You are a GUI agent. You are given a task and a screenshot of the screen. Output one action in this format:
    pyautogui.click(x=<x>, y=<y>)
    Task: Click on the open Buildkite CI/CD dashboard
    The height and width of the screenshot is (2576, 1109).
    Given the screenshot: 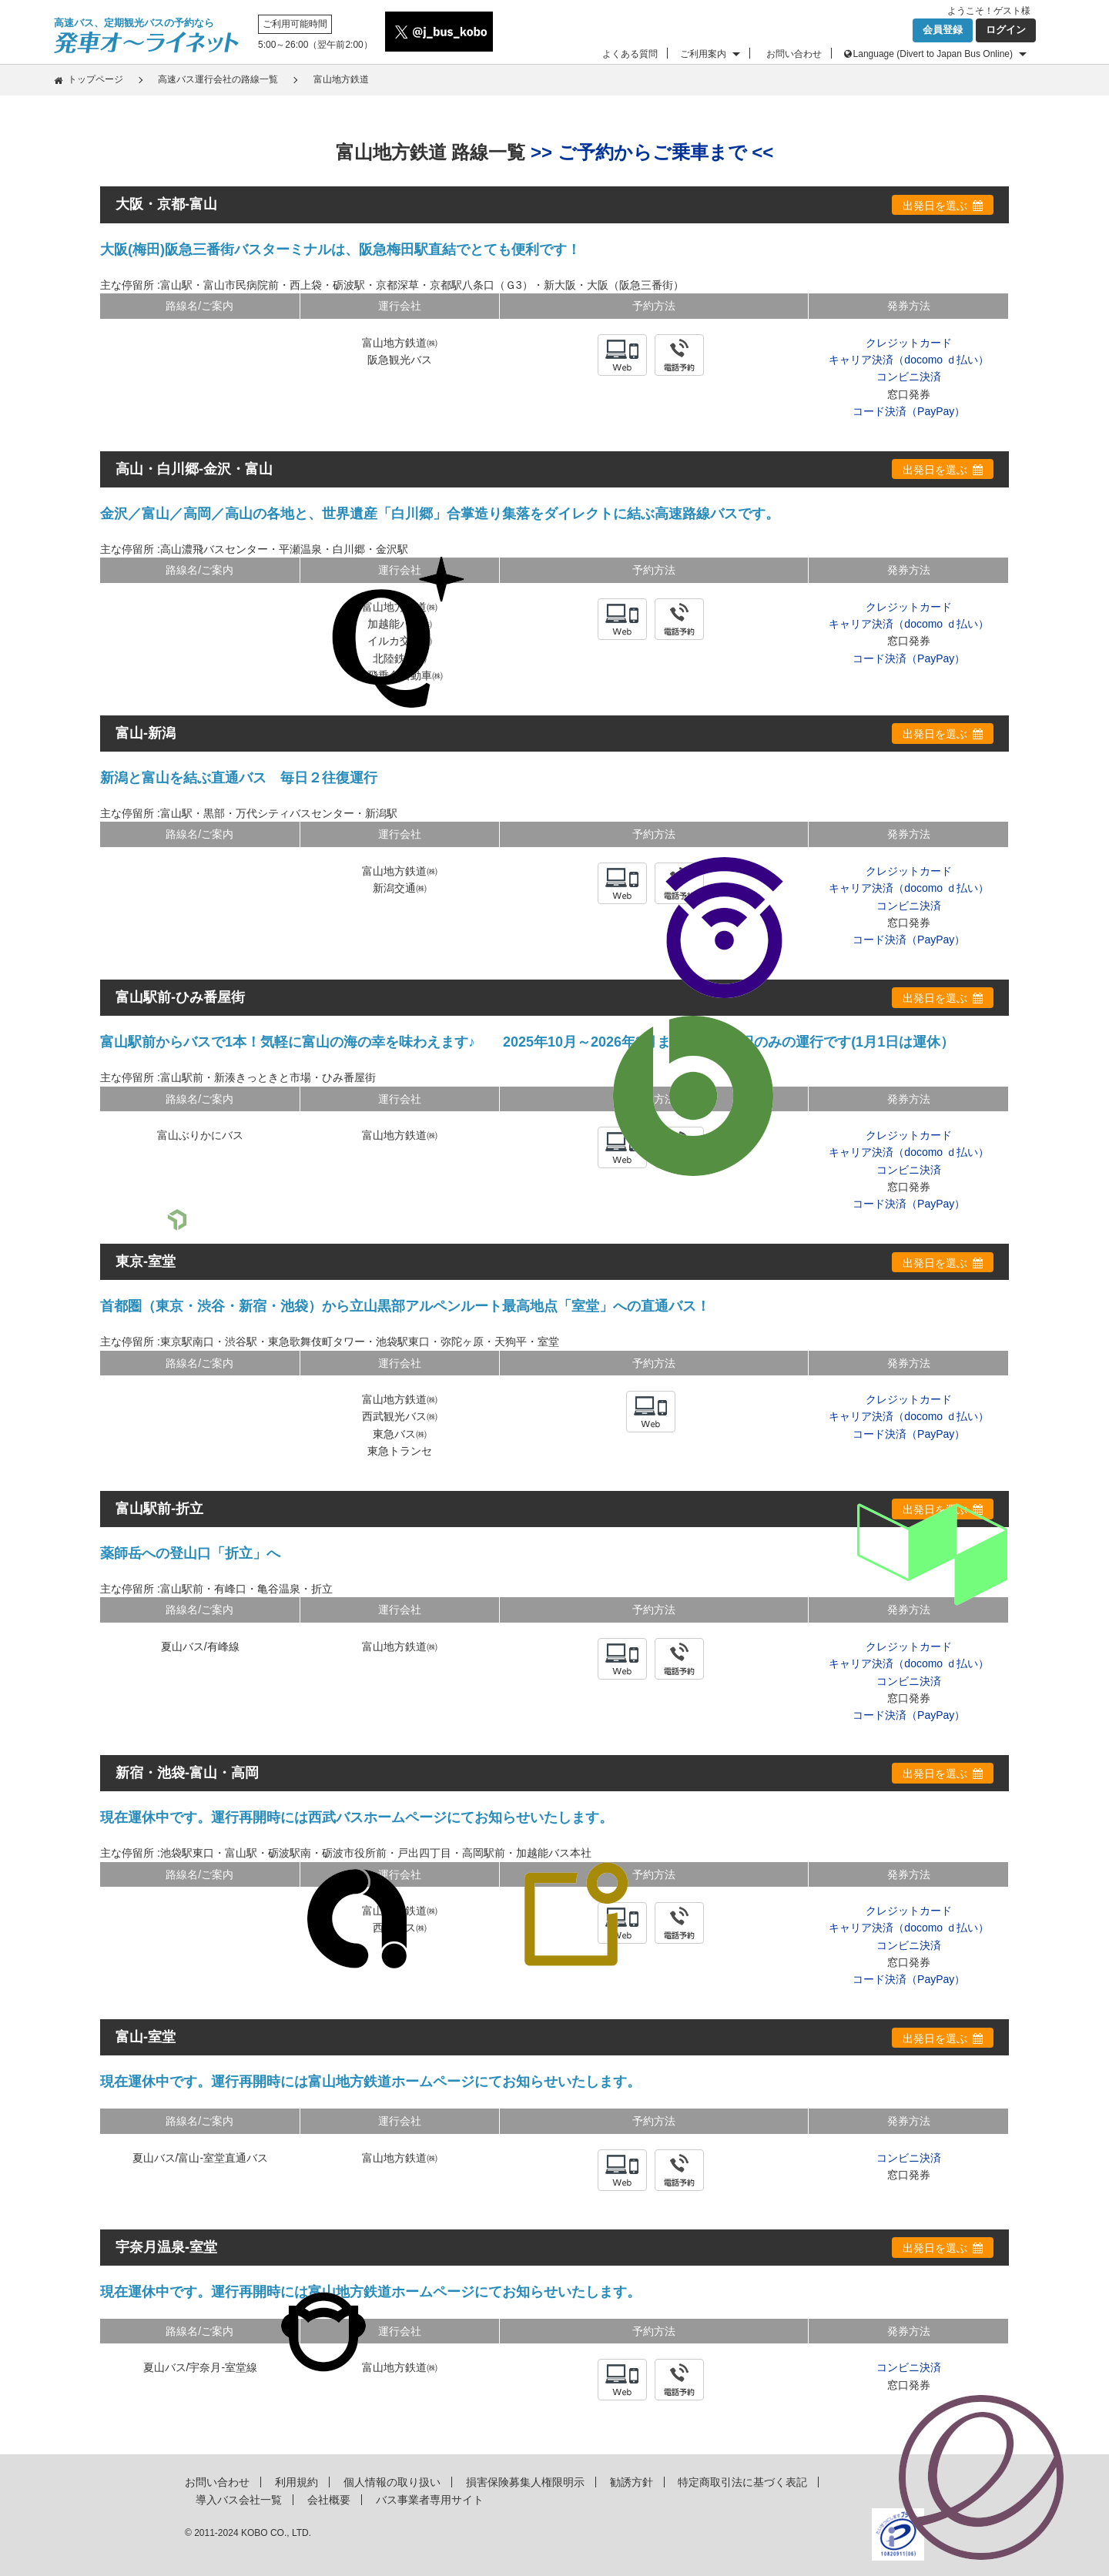 What is the action you would take?
    pyautogui.click(x=932, y=1554)
    